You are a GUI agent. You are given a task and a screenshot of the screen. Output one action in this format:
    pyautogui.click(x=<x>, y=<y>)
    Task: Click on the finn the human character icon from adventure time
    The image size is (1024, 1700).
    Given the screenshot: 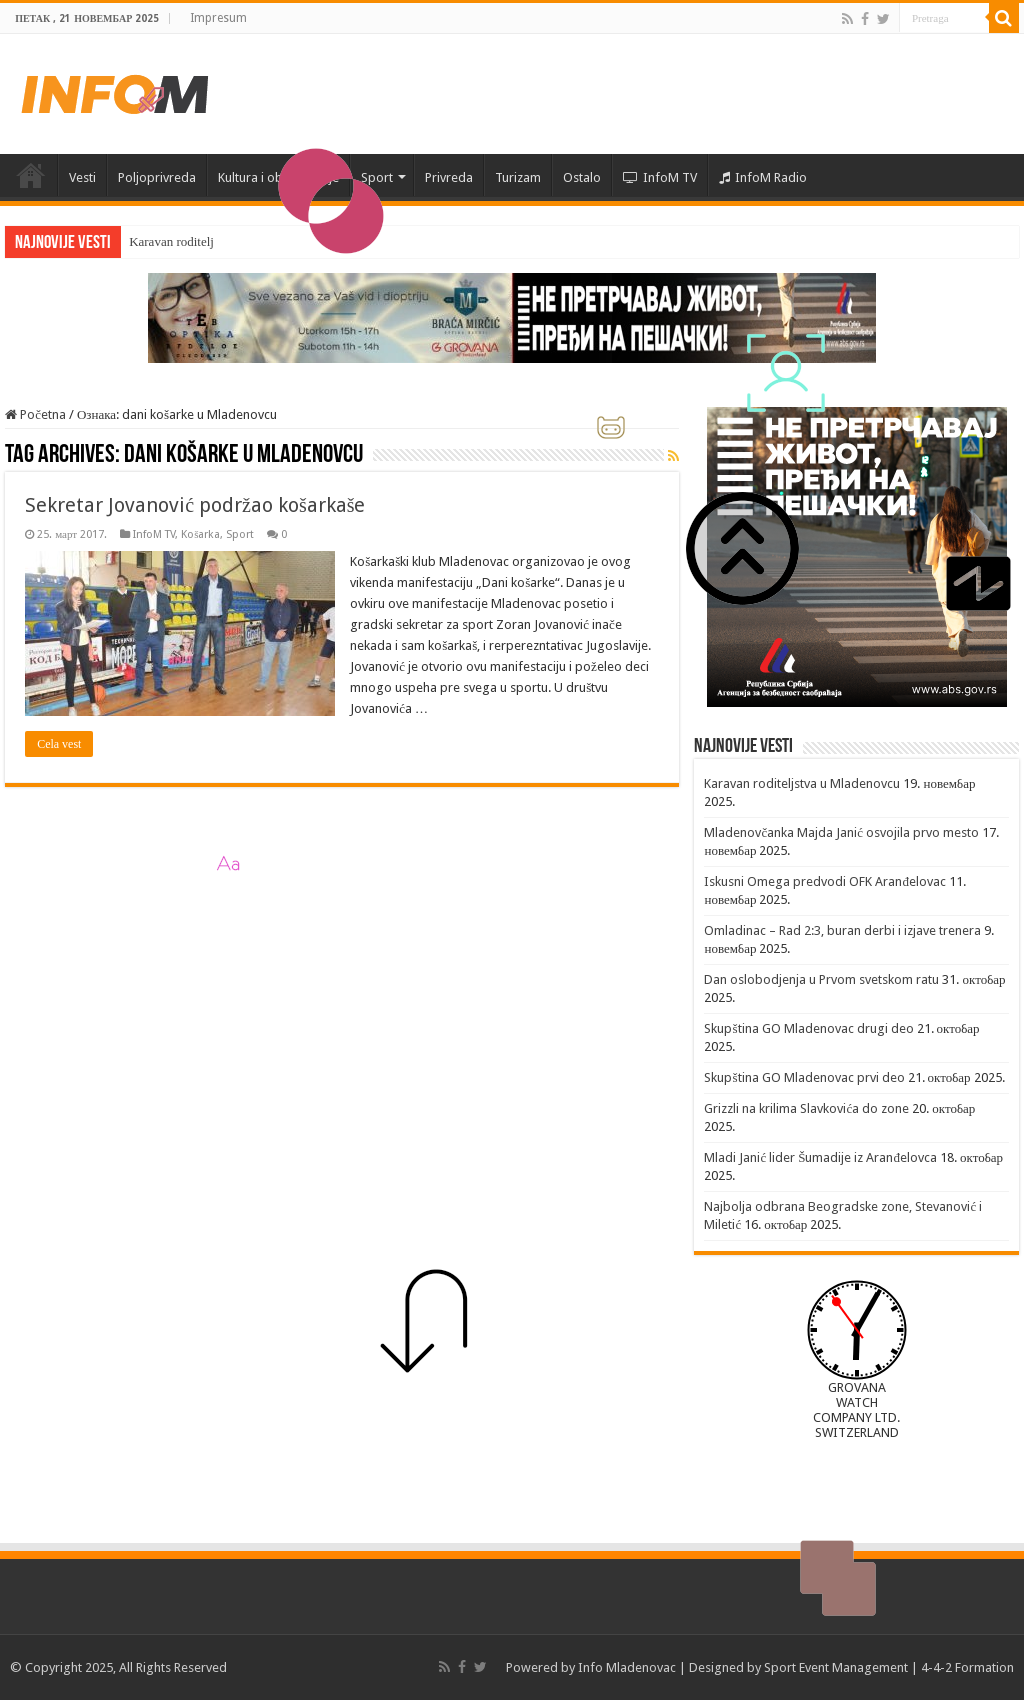 What is the action you would take?
    pyautogui.click(x=611, y=427)
    